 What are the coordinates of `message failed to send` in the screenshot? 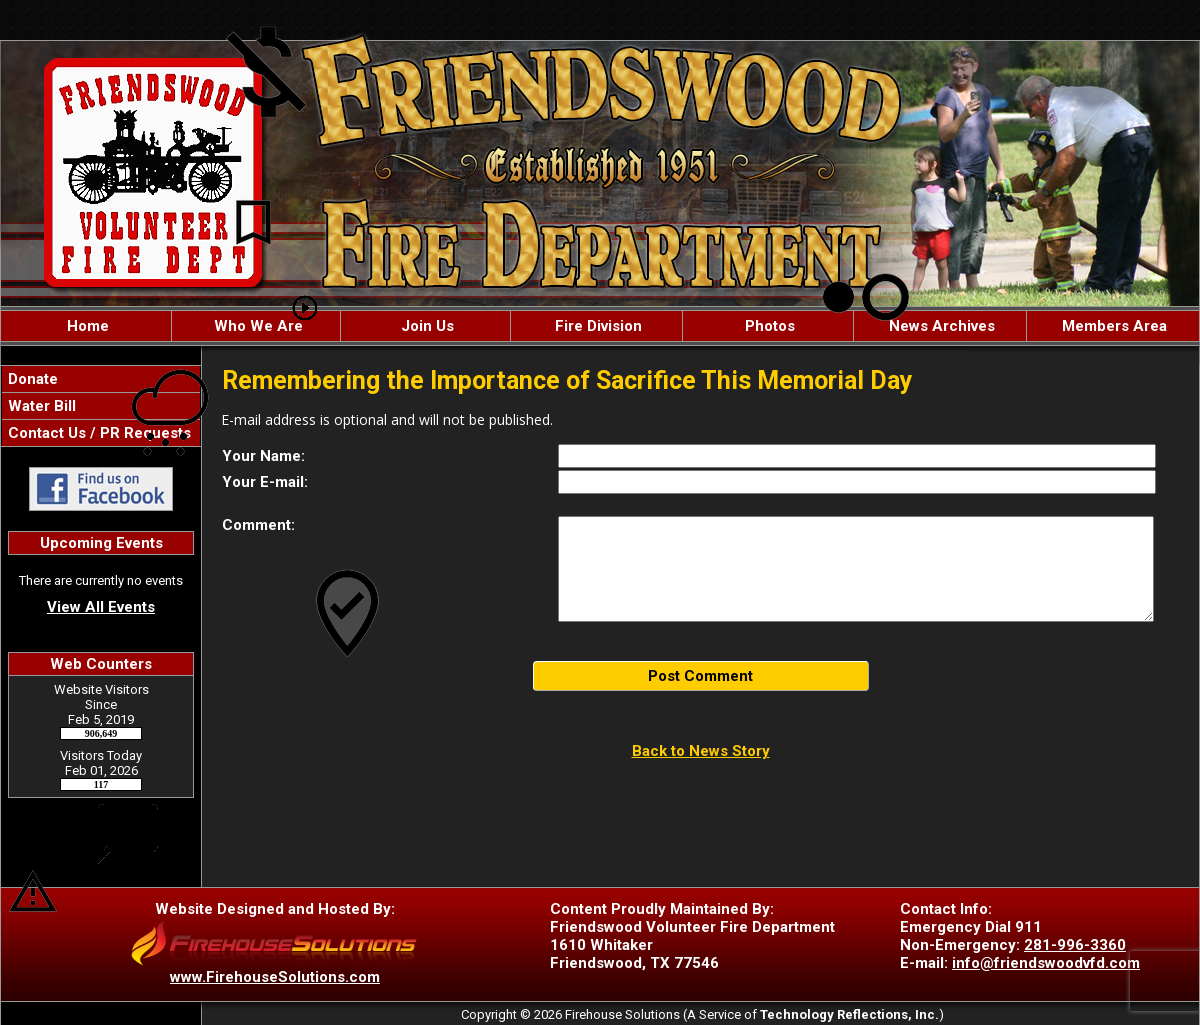 It's located at (128, 834).